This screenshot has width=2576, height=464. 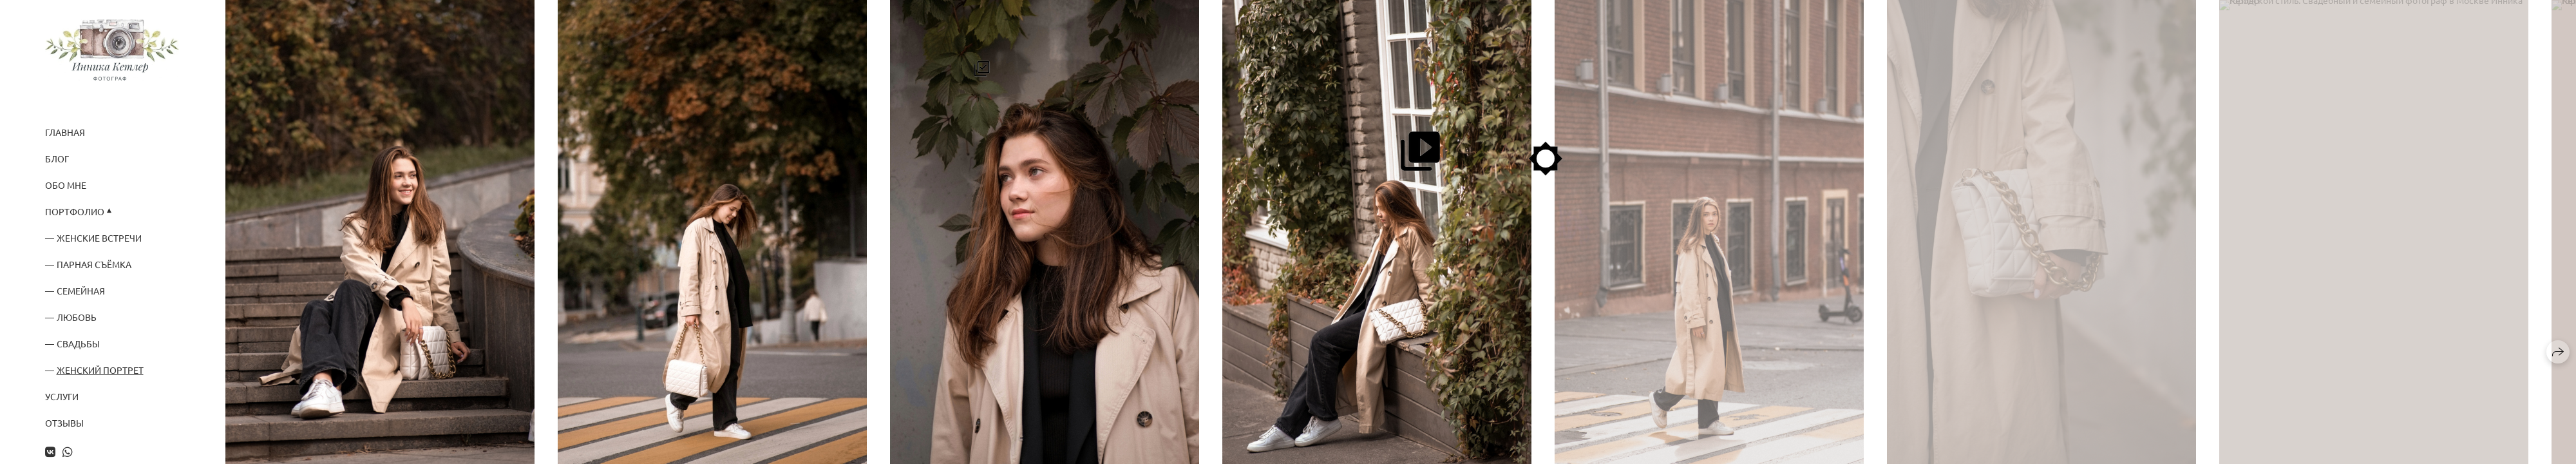 I want to click on access your video library, so click(x=1420, y=151).